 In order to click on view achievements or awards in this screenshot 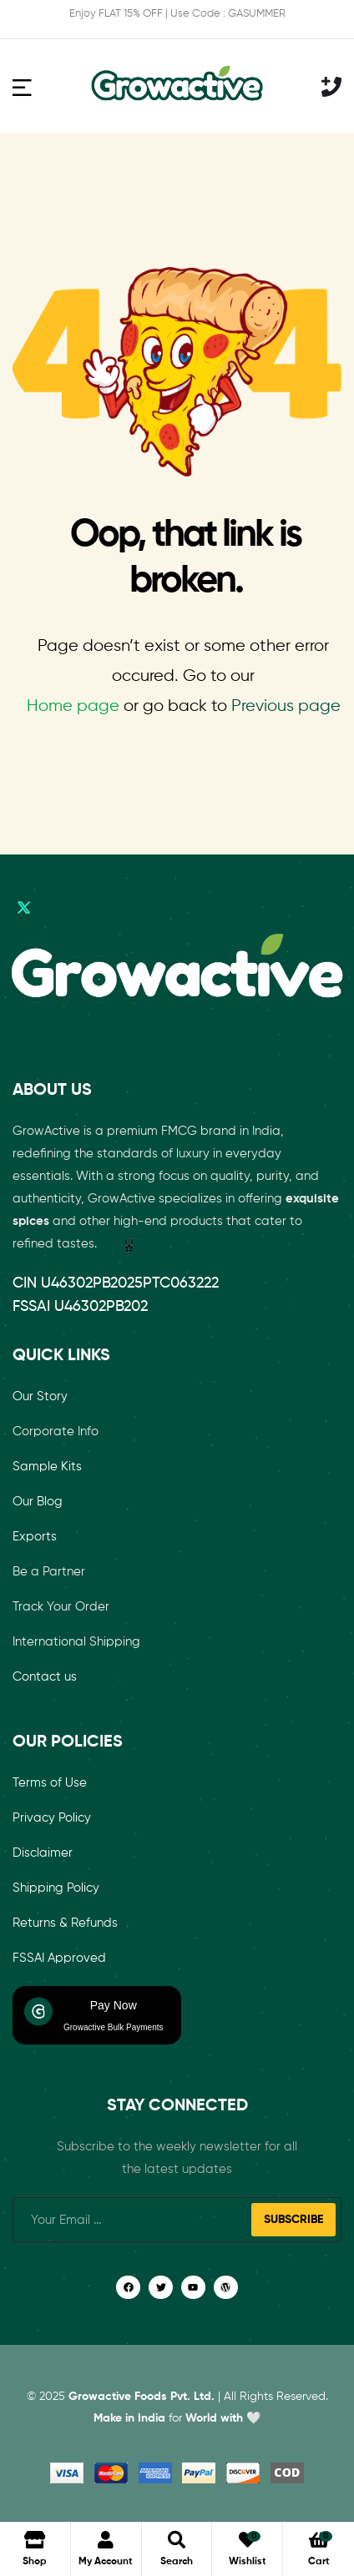, I will do `click(129, 1245)`.